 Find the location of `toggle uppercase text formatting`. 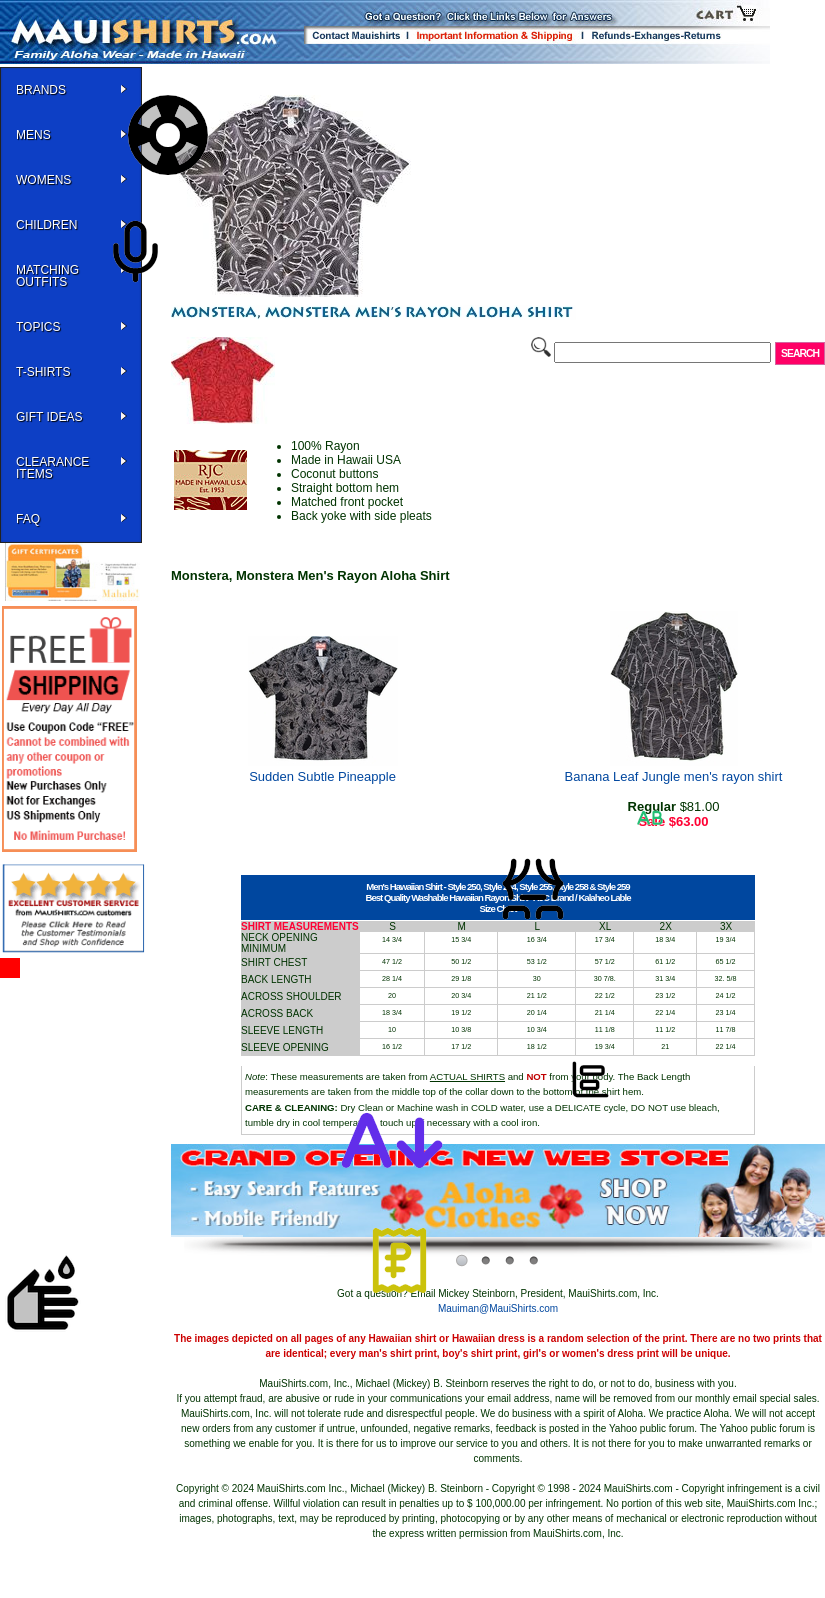

toggle uppercase text formatting is located at coordinates (650, 819).